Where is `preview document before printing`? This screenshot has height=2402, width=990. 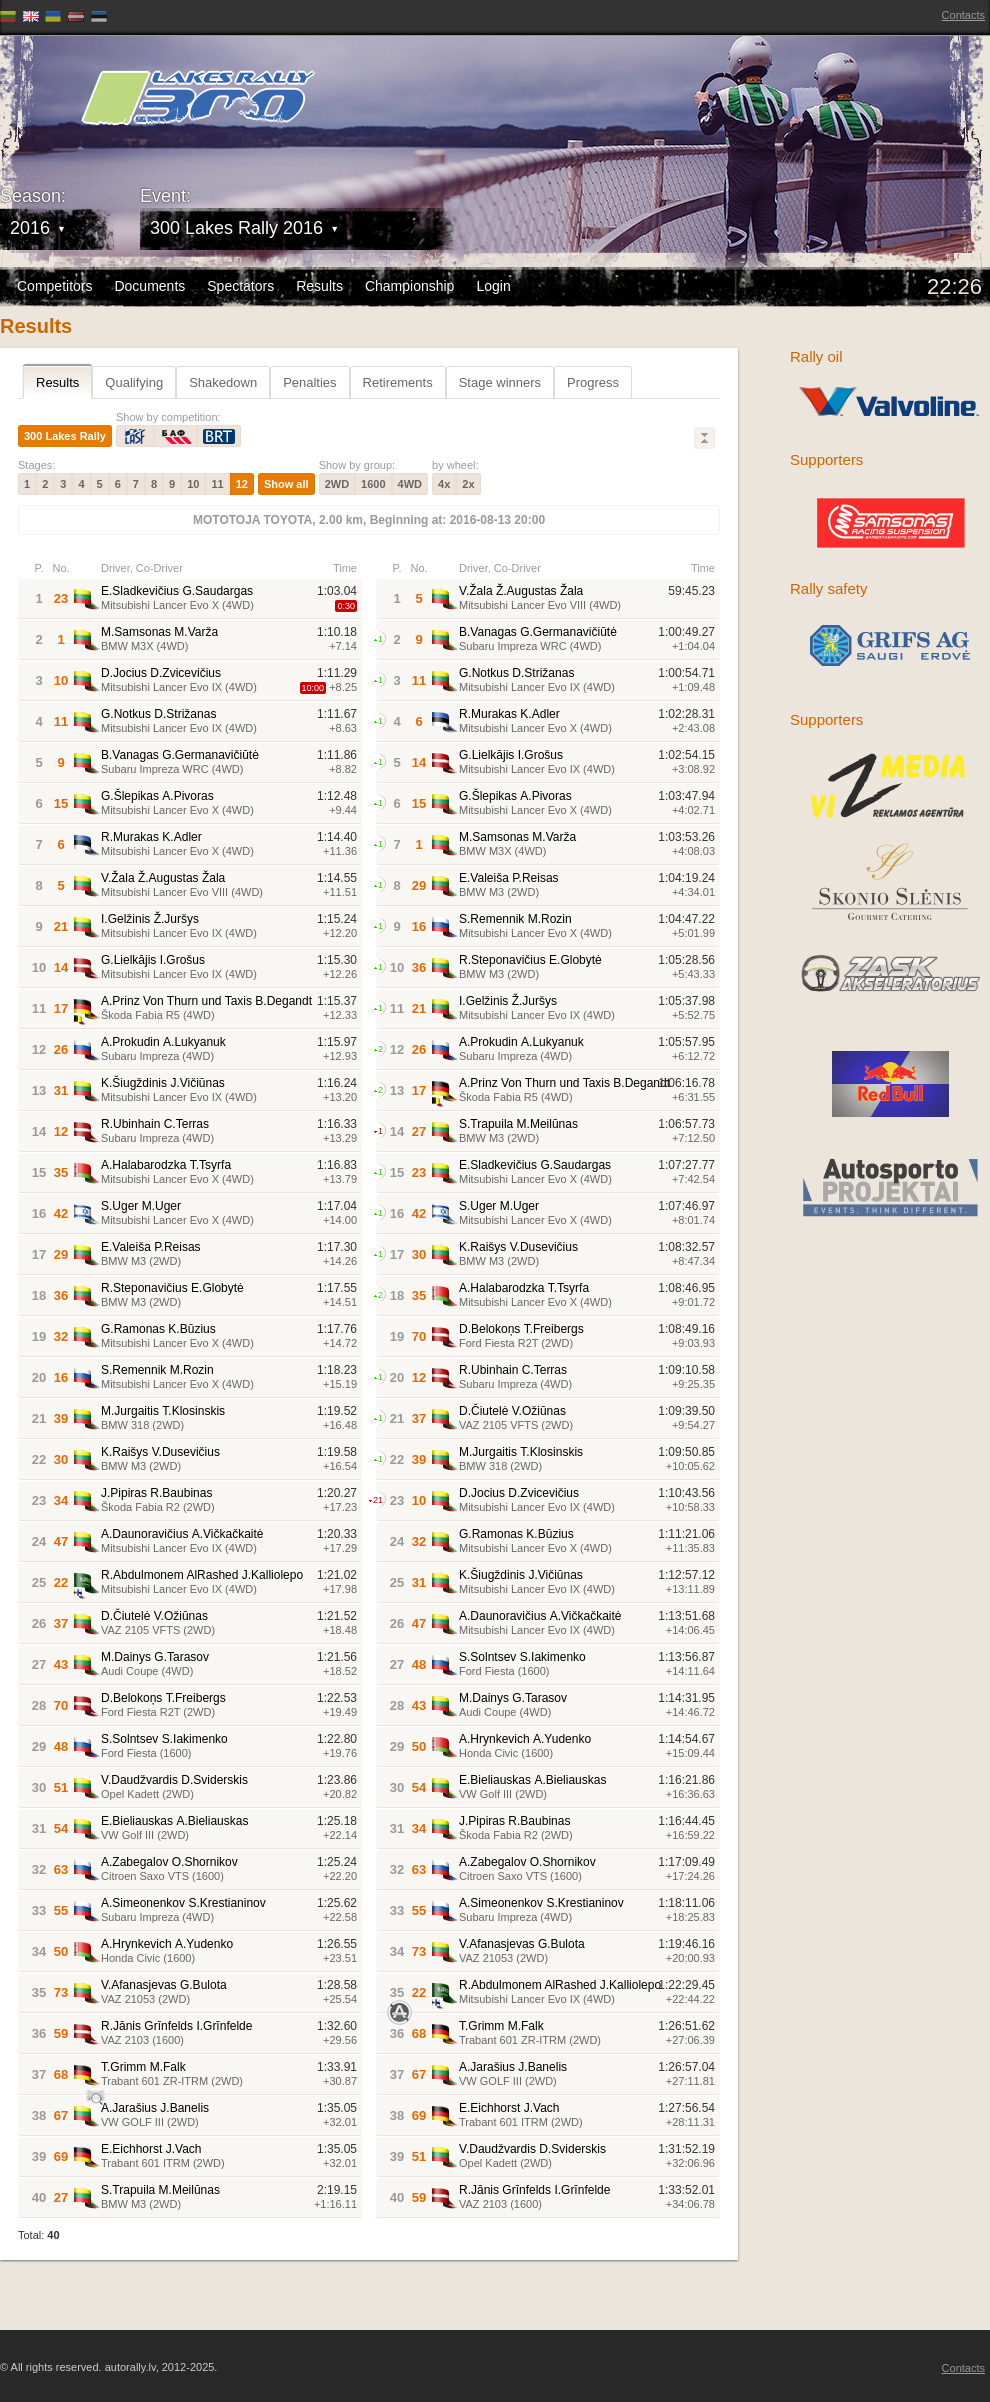
preview document before printing is located at coordinates (95, 2095).